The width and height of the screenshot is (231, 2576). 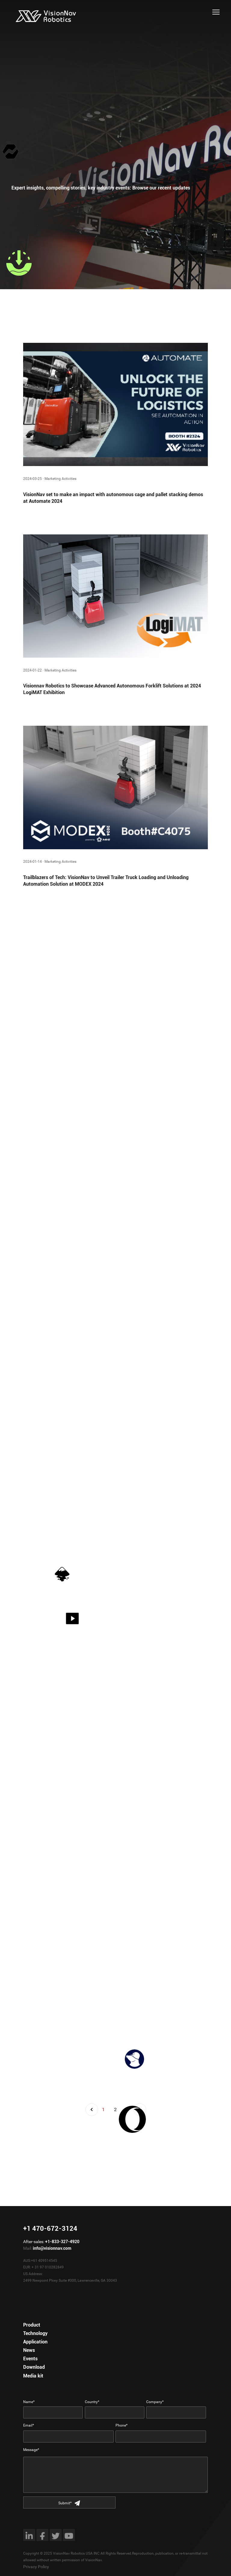 What do you see at coordinates (72, 1618) in the screenshot?
I see `play a video or movie` at bounding box center [72, 1618].